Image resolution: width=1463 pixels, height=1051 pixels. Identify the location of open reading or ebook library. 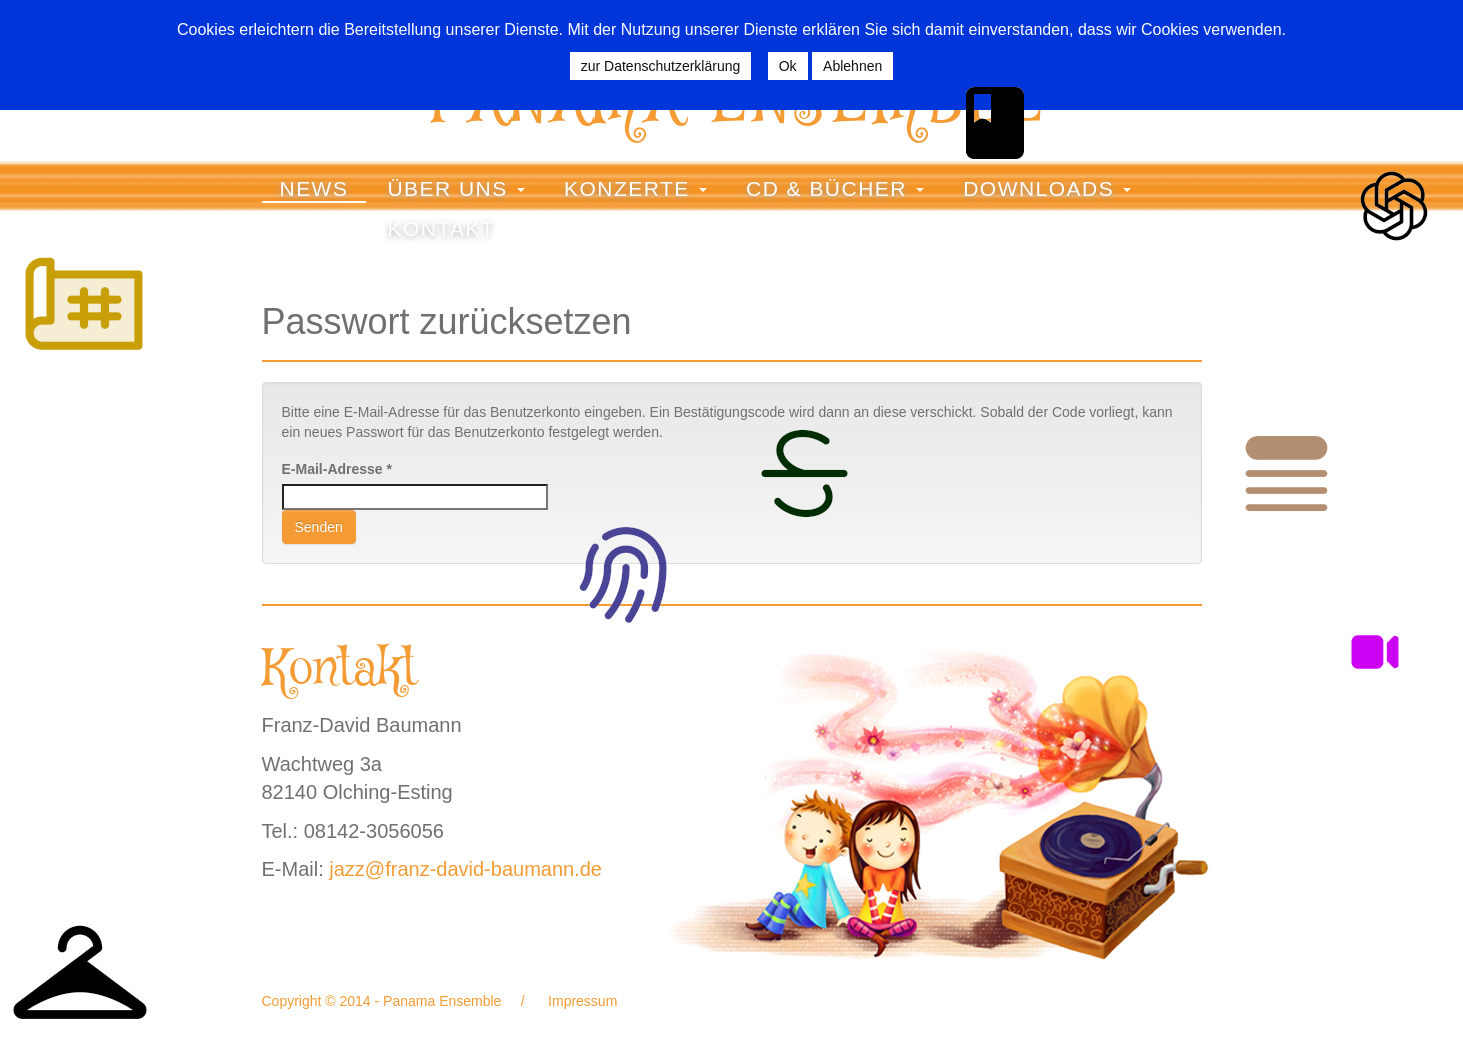
(995, 123).